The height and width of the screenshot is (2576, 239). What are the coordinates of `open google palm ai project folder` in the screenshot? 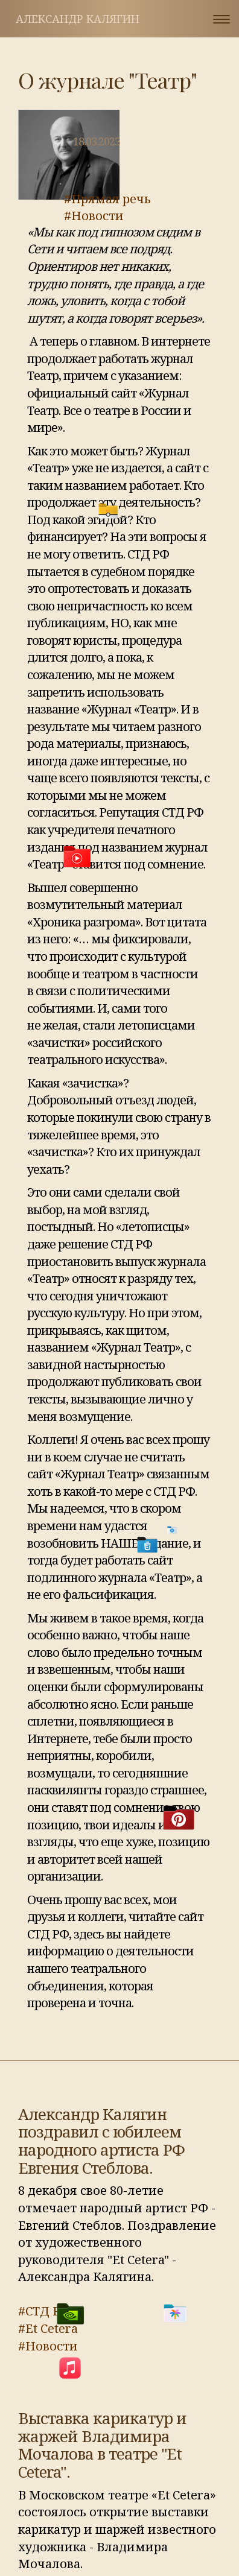 It's located at (175, 2314).